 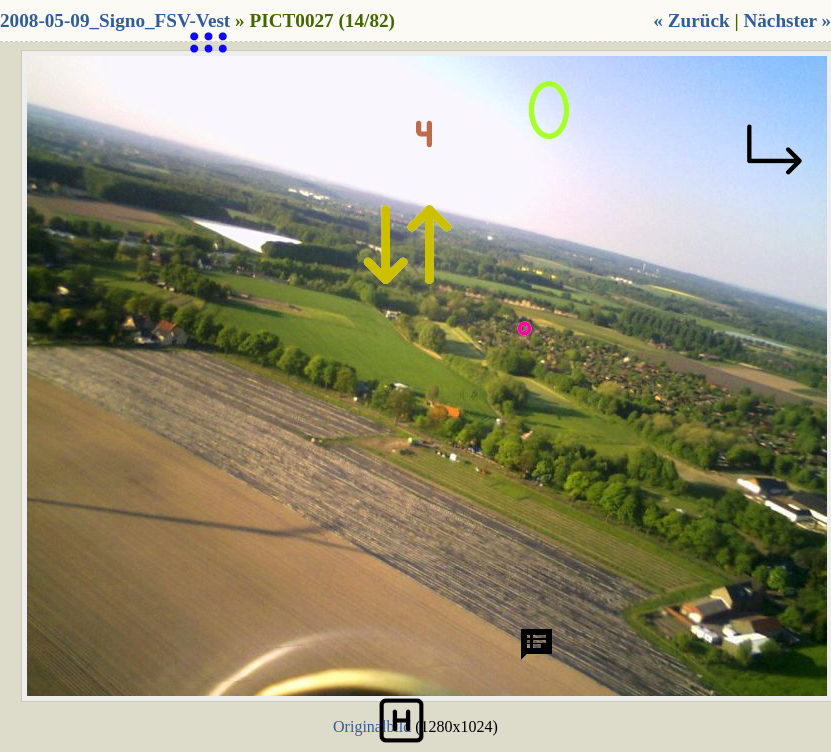 I want to click on draw or insert an oval shape, so click(x=549, y=110).